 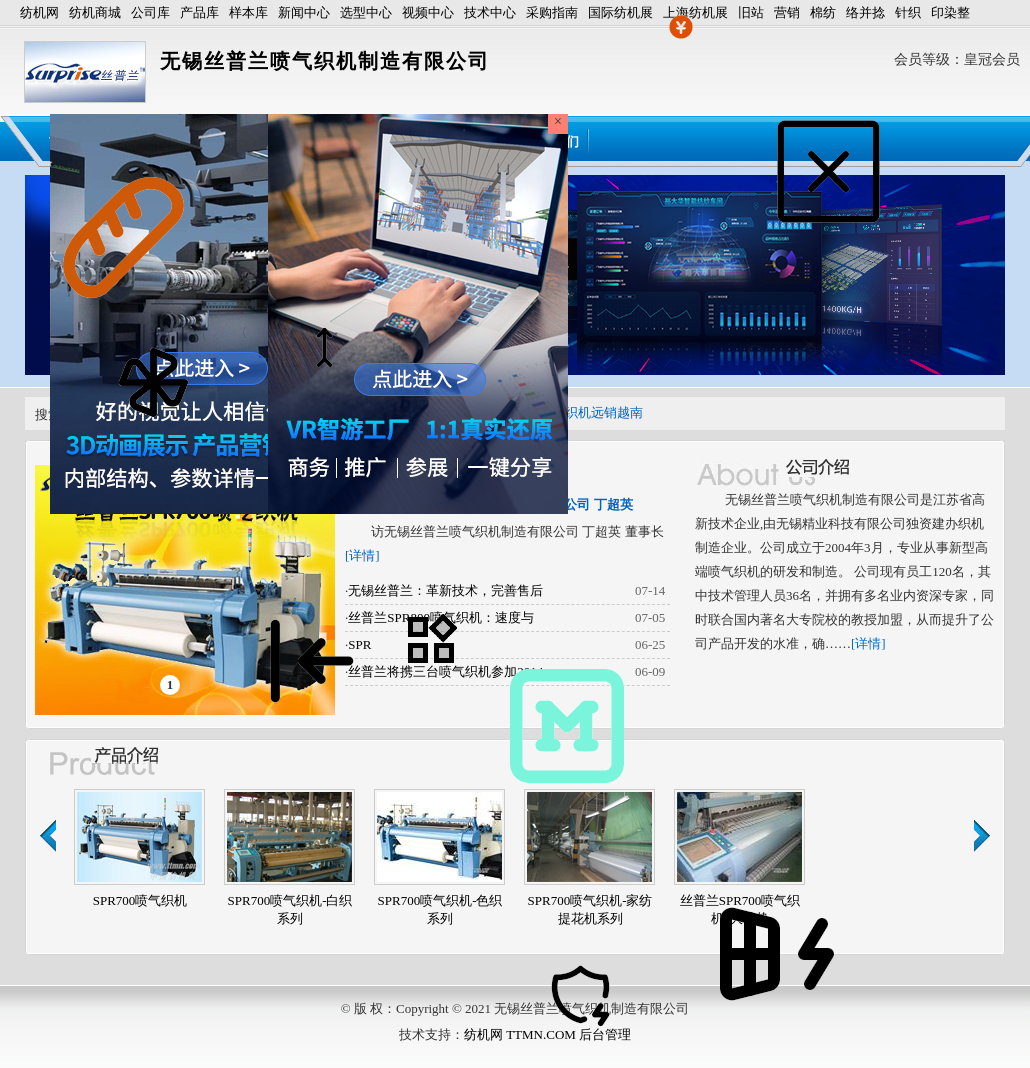 I want to click on access widgets or app shortcuts, so click(x=431, y=640).